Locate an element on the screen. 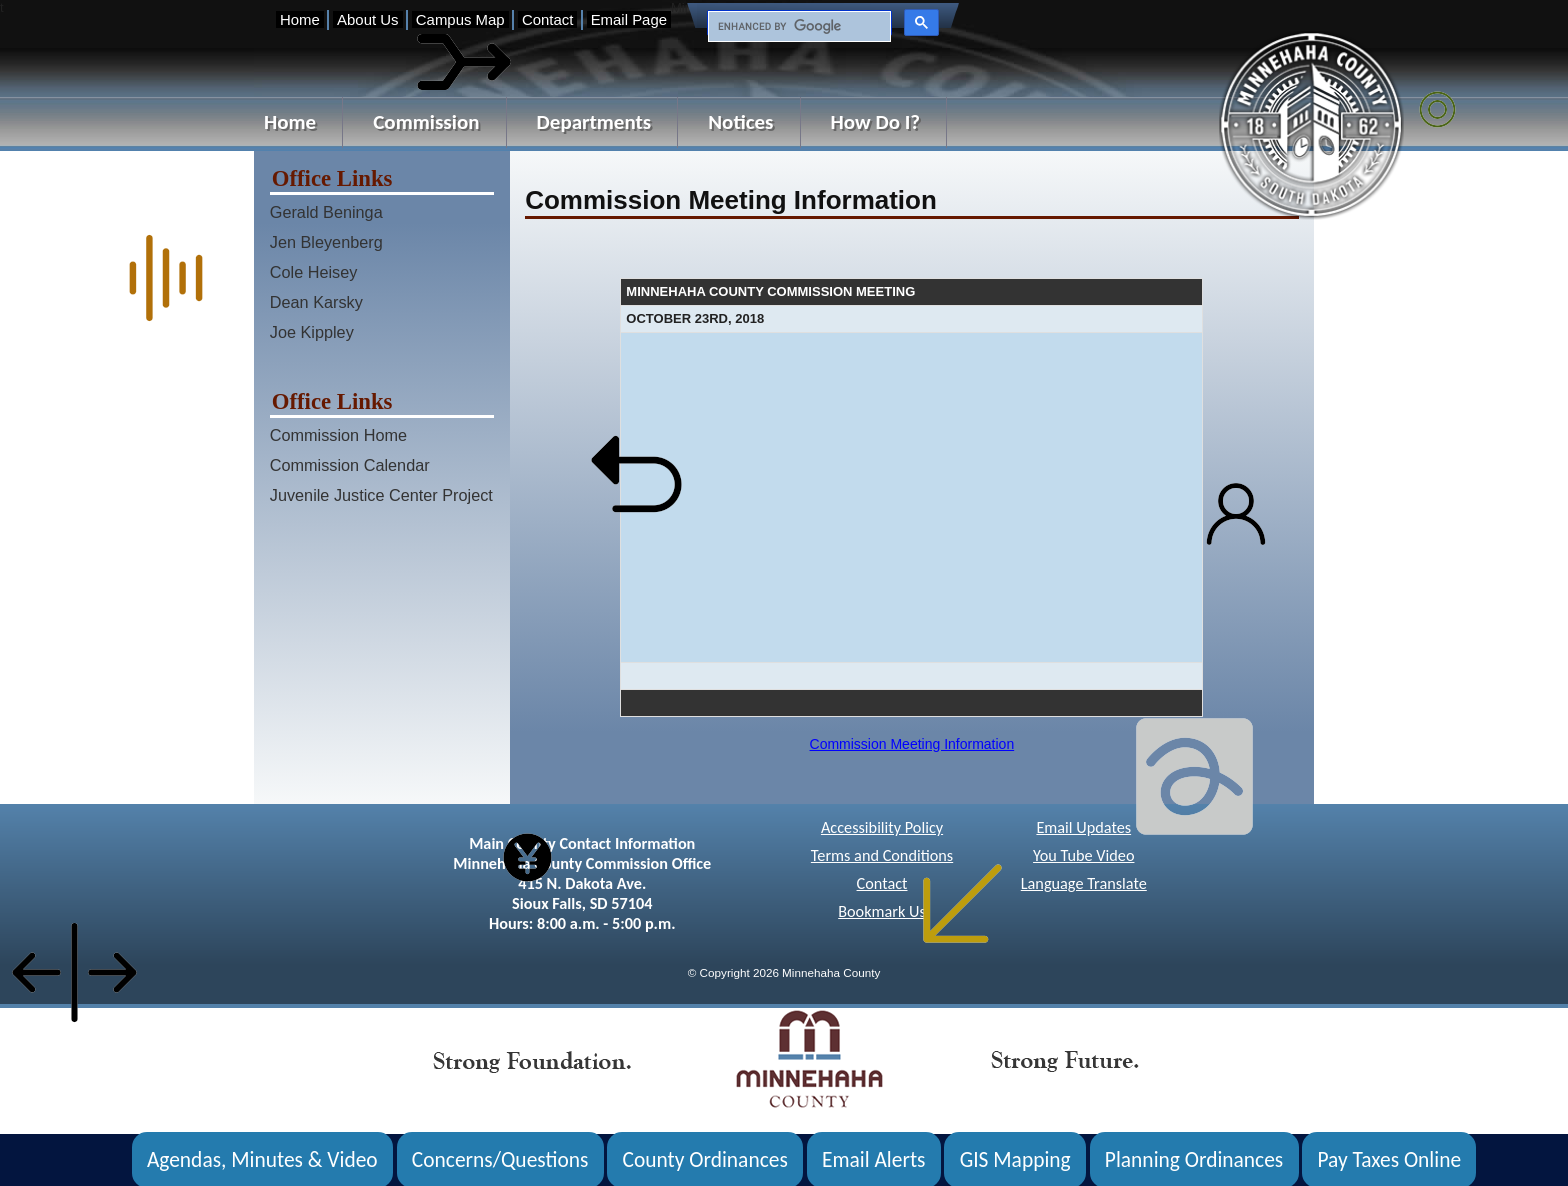 The height and width of the screenshot is (1186, 1568). view or select Japanese yen currency is located at coordinates (527, 857).